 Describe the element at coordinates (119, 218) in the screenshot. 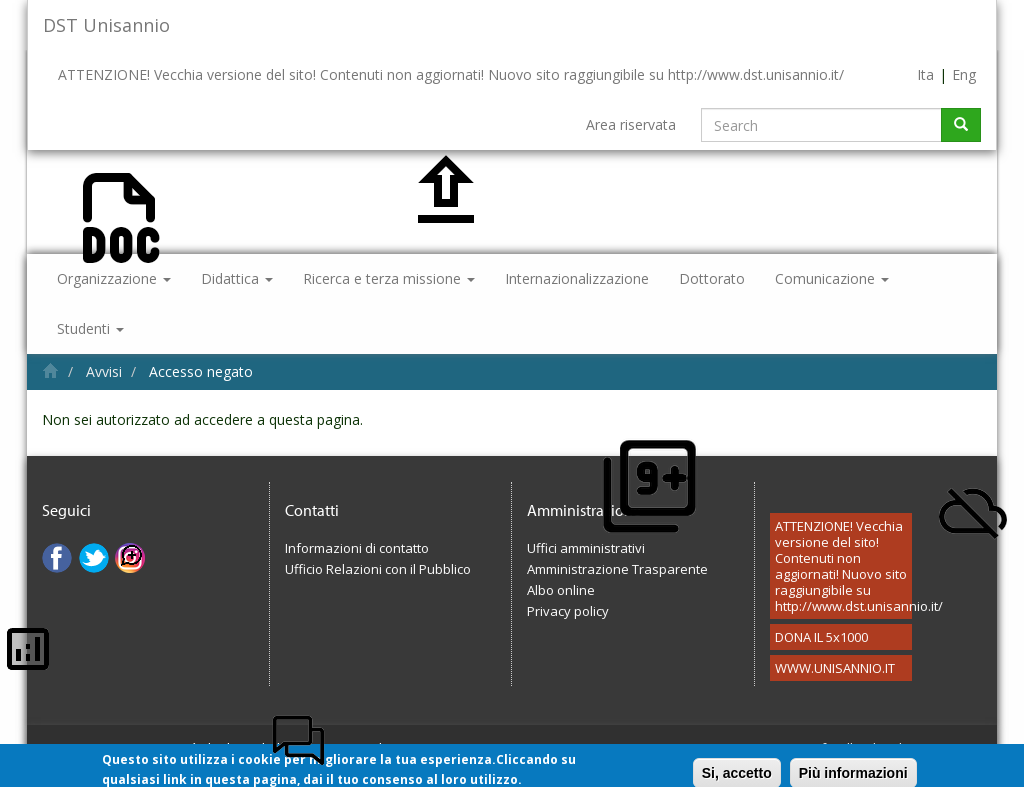

I see `indicates a Word document file type` at that location.